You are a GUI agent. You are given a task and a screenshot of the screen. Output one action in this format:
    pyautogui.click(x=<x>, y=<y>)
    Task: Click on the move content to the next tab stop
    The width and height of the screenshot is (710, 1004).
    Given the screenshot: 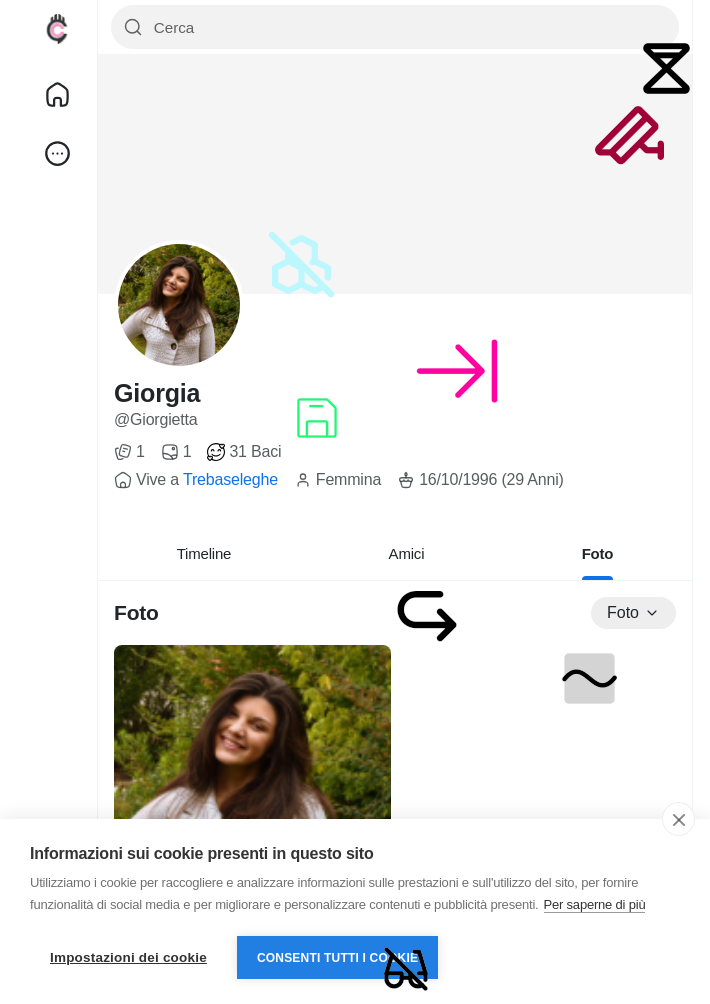 What is the action you would take?
    pyautogui.click(x=459, y=372)
    